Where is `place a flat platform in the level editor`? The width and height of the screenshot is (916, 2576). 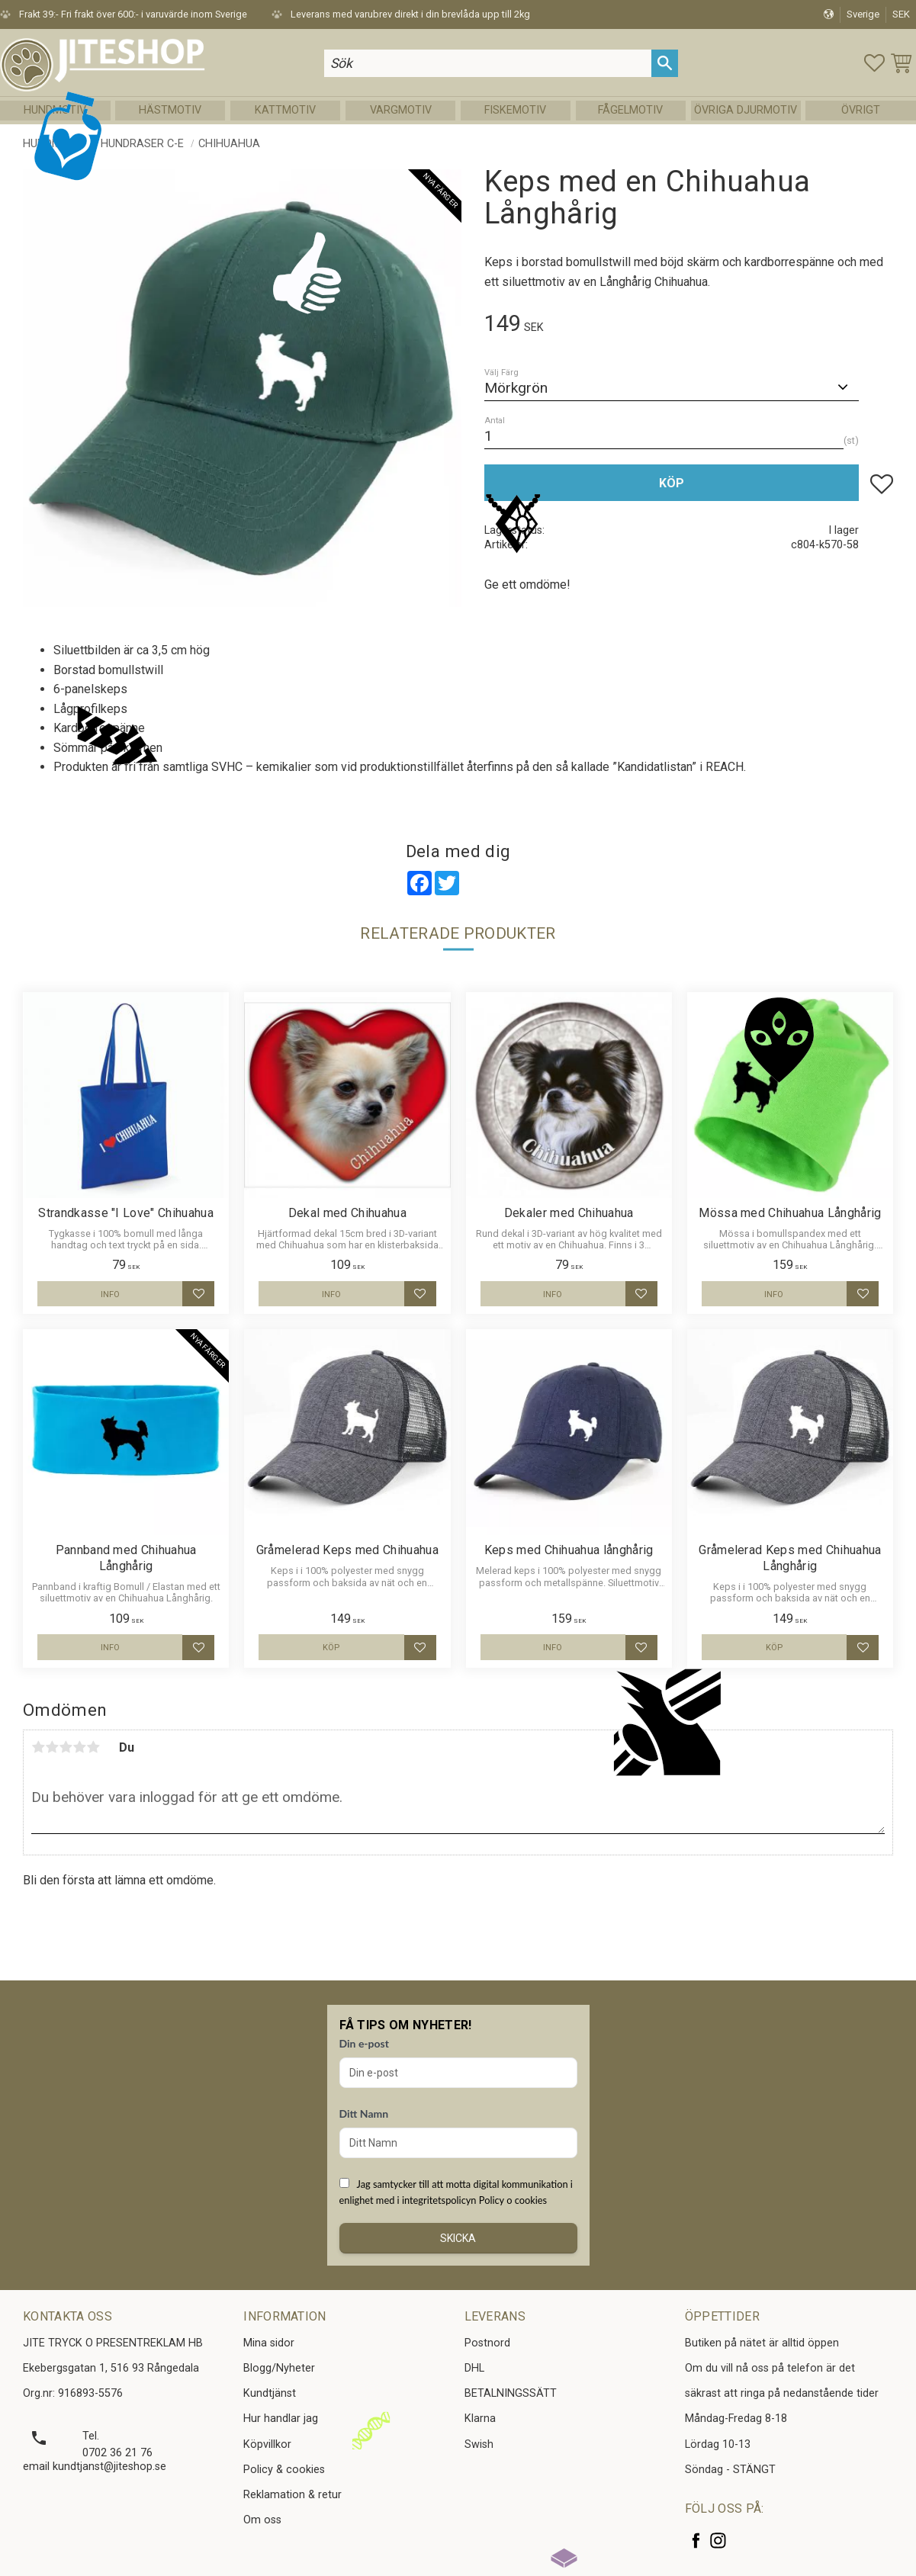
place a flat platform in the level editor is located at coordinates (564, 2558).